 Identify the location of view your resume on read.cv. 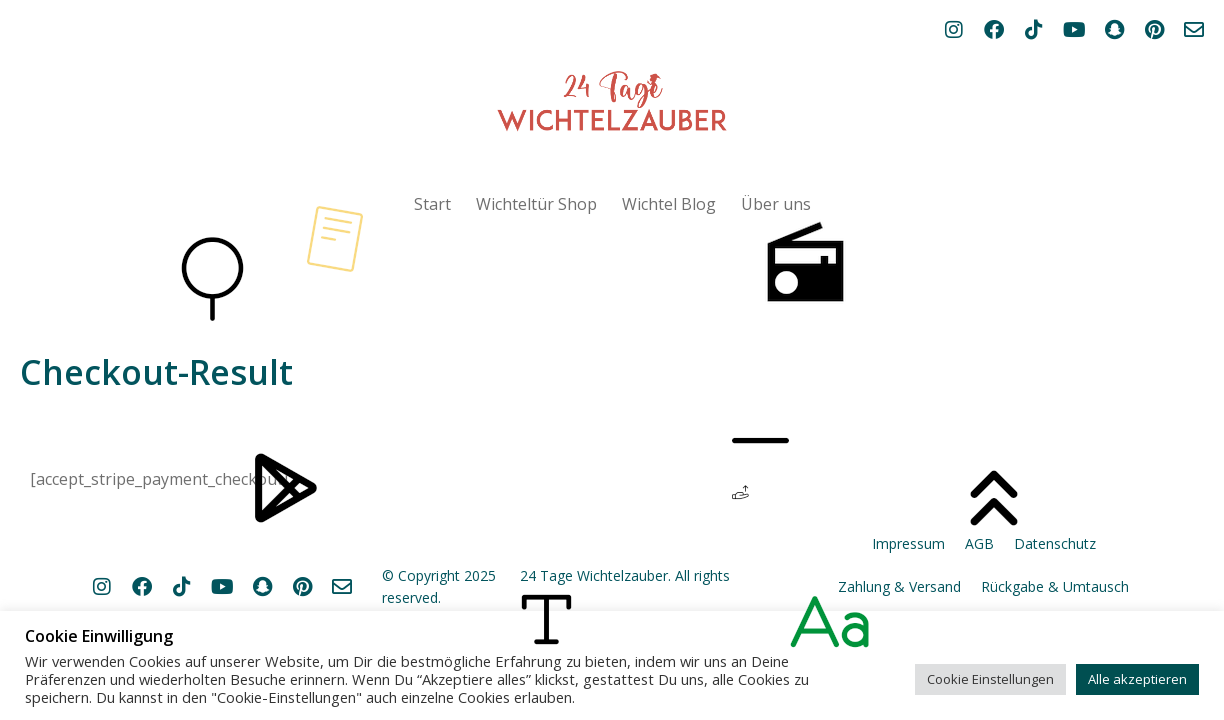
(335, 239).